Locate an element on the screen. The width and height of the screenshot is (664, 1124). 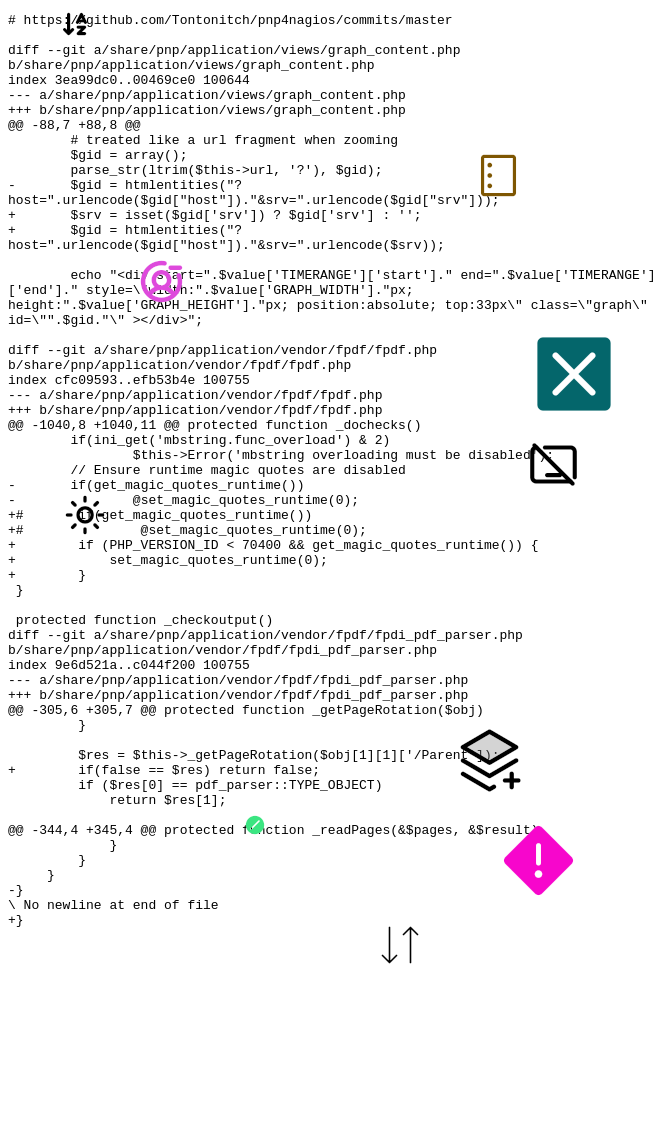
increase screen brightness is located at coordinates (85, 515).